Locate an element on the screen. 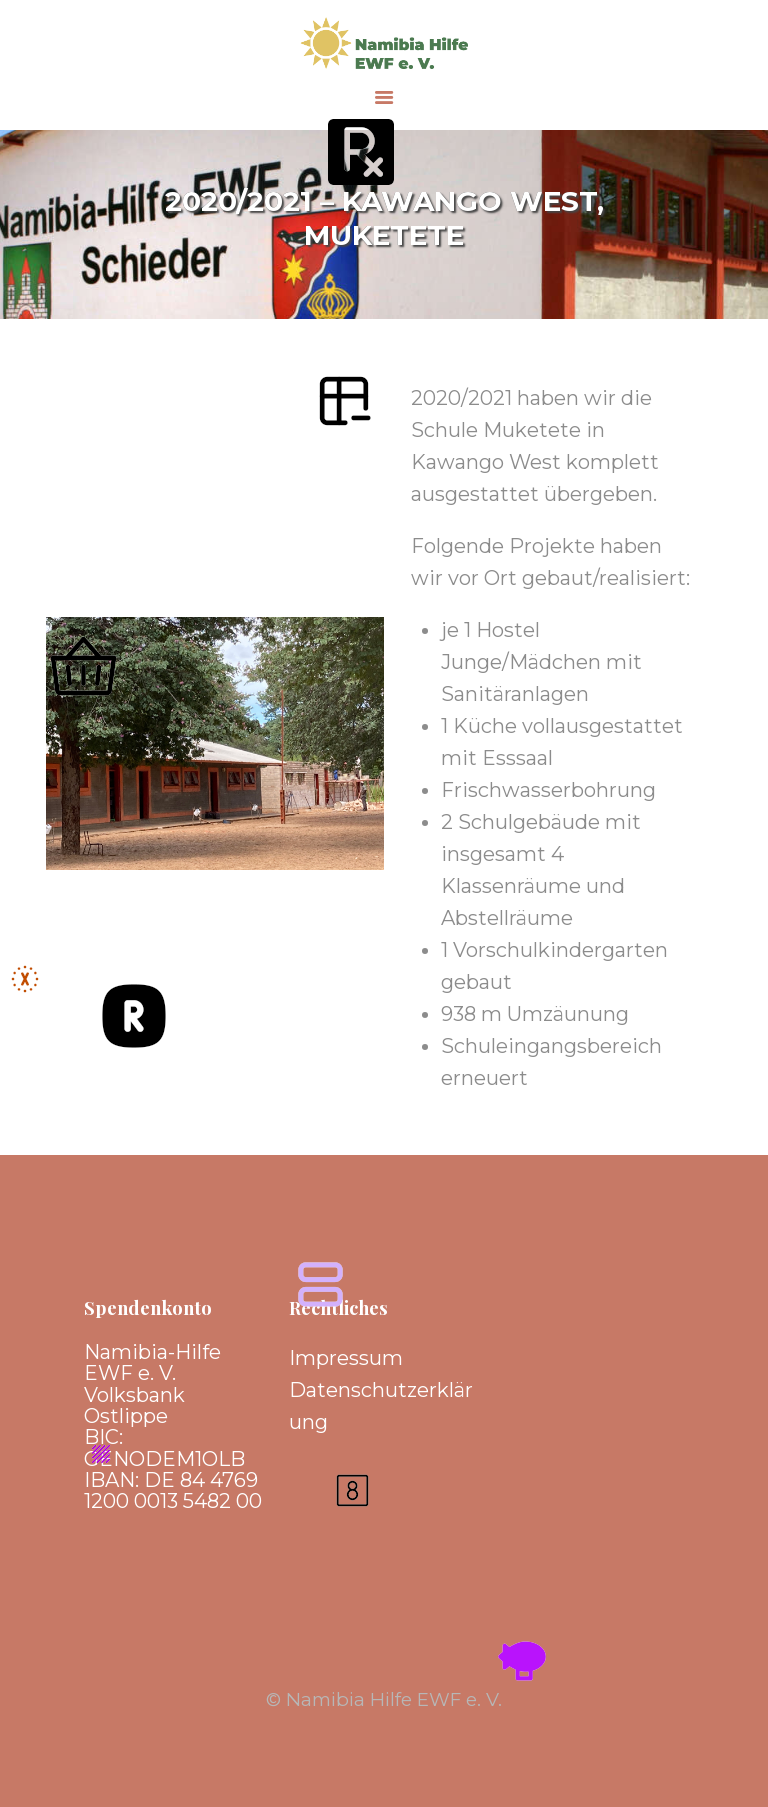 Image resolution: width=768 pixels, height=1807 pixels. apply texture or pattern to selection is located at coordinates (101, 1454).